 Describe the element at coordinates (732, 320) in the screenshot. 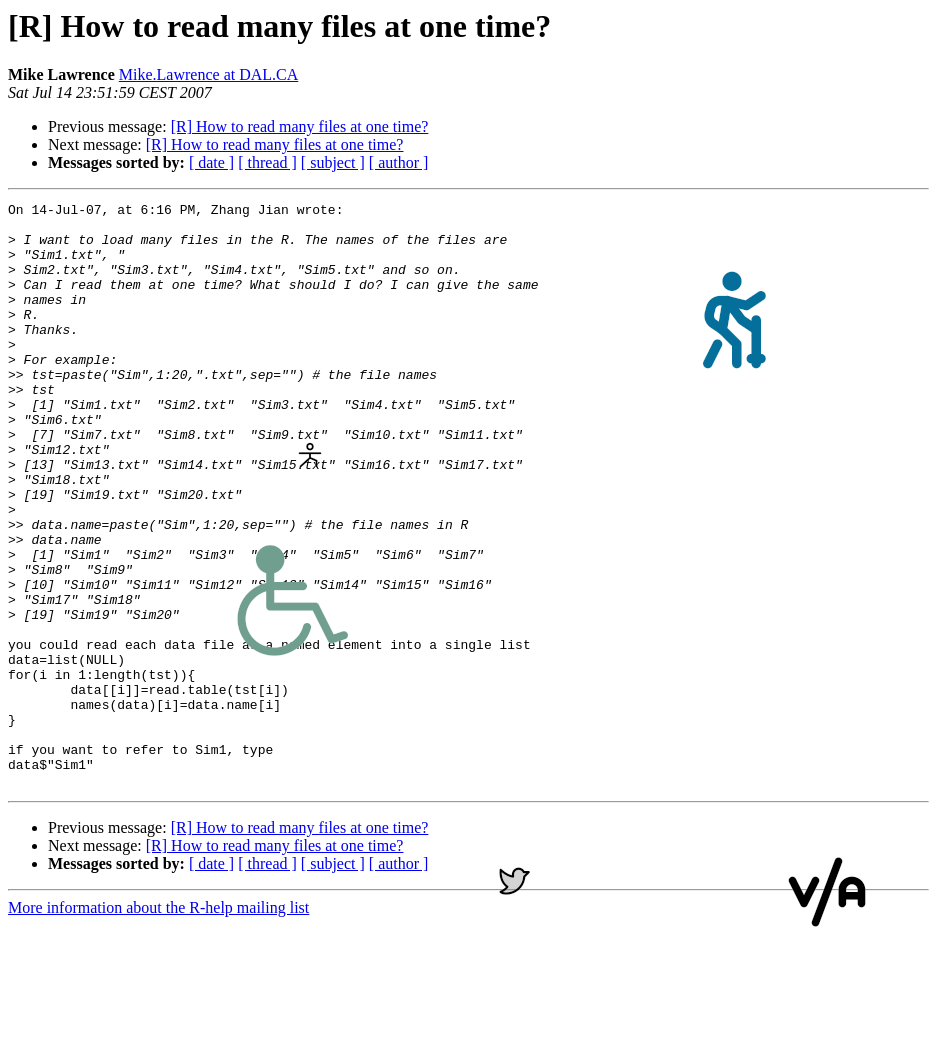

I see `access hiking or trekking activities` at that location.